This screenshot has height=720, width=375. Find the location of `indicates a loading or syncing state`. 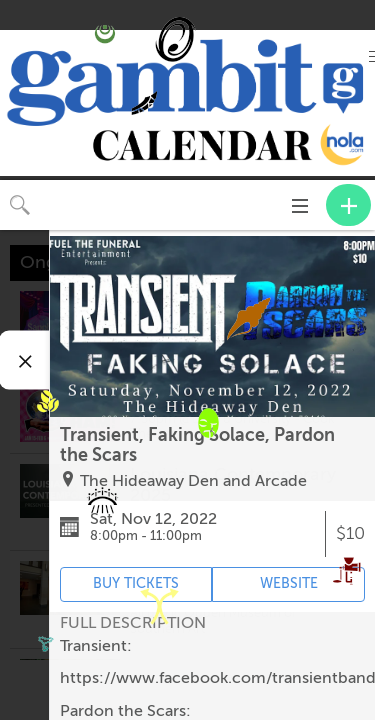

indicates a loading or syncing state is located at coordinates (105, 34).